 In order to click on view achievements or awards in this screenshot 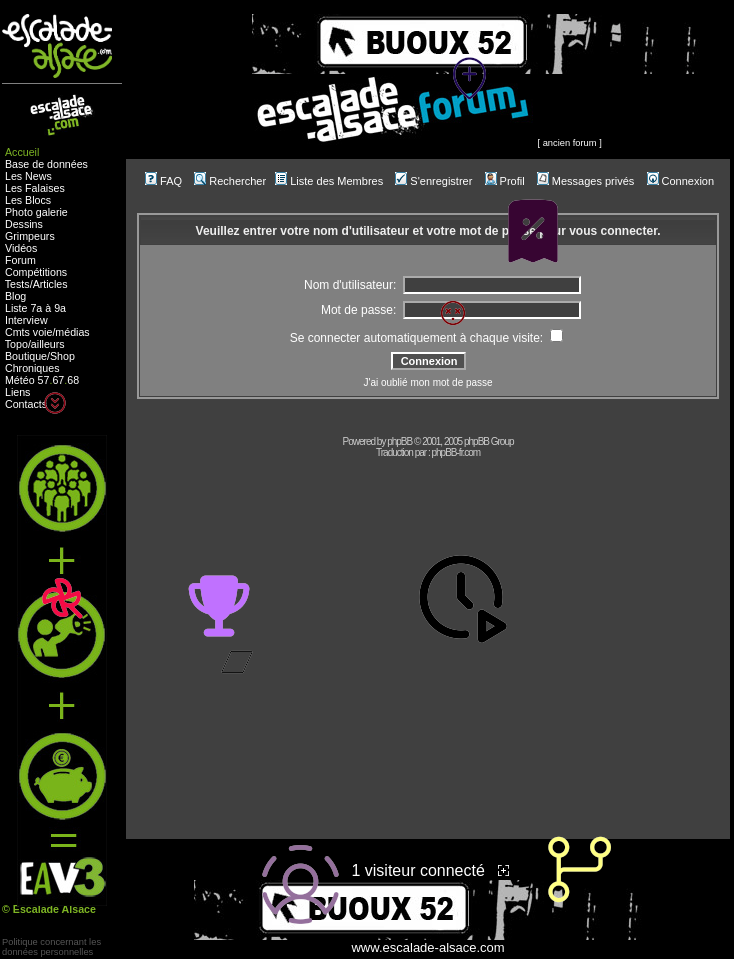, I will do `click(219, 606)`.